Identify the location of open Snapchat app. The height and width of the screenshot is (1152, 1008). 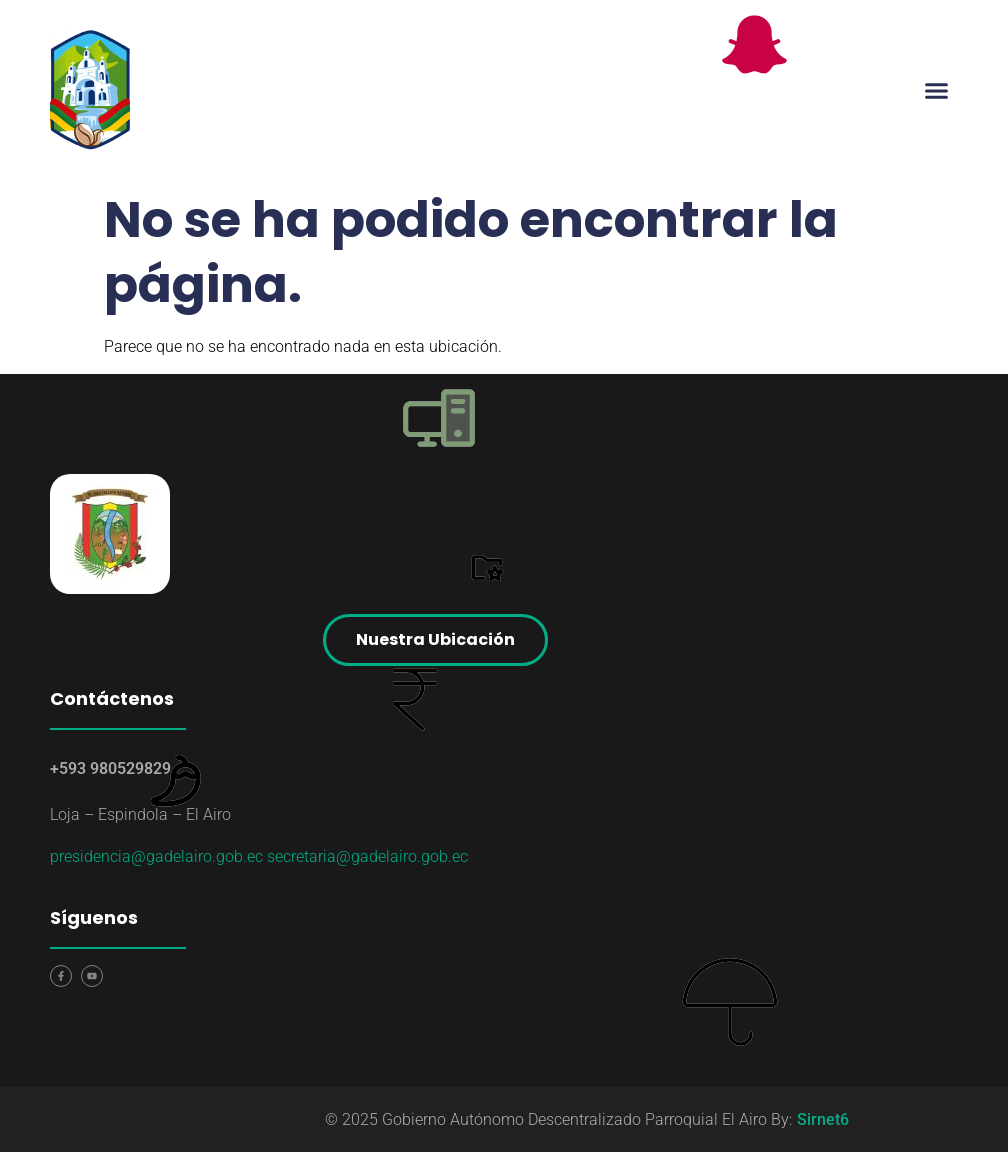
(754, 45).